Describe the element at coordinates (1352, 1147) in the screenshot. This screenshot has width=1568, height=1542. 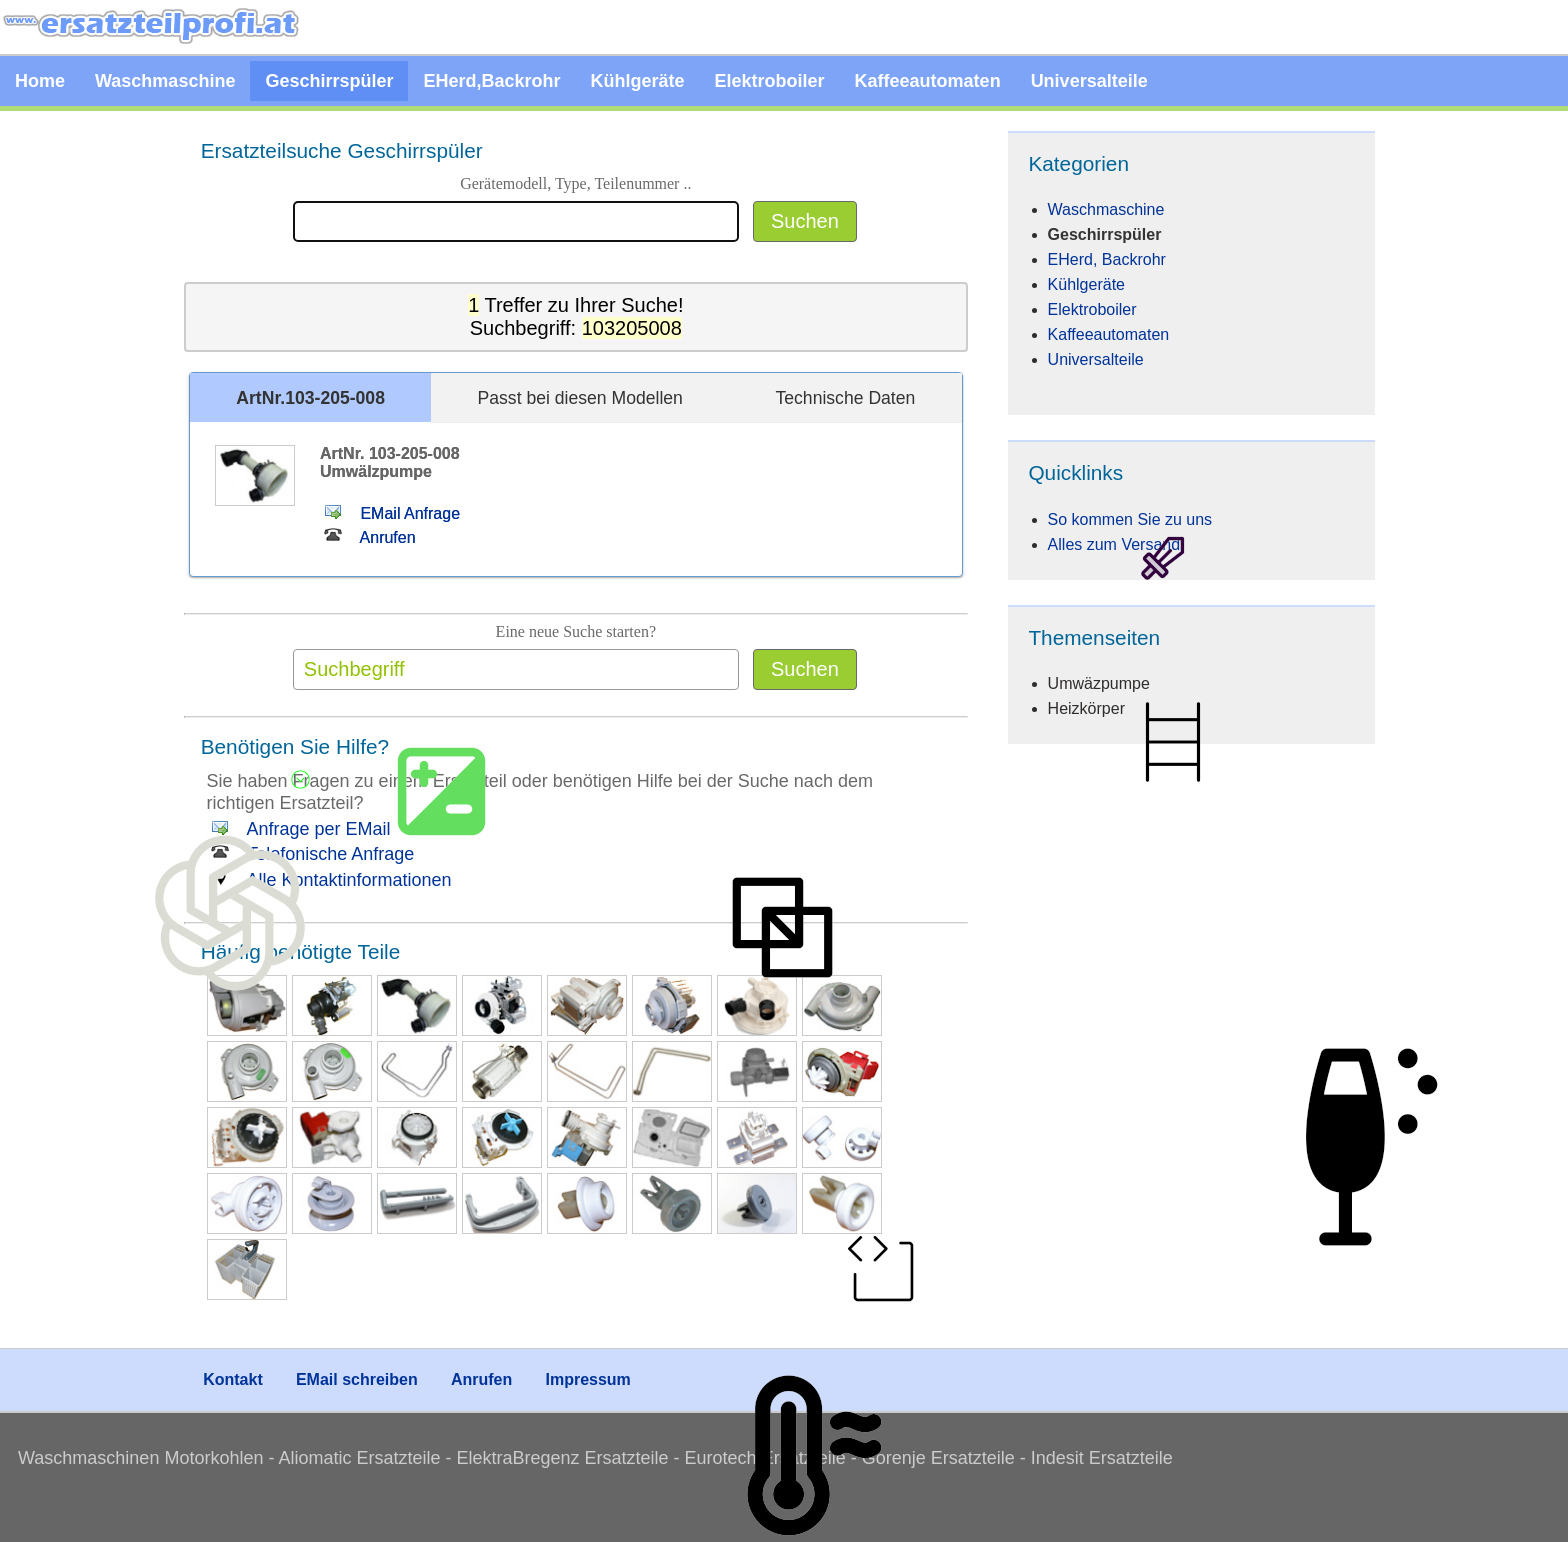
I see `celebrate a completed milestone or achievement` at that location.